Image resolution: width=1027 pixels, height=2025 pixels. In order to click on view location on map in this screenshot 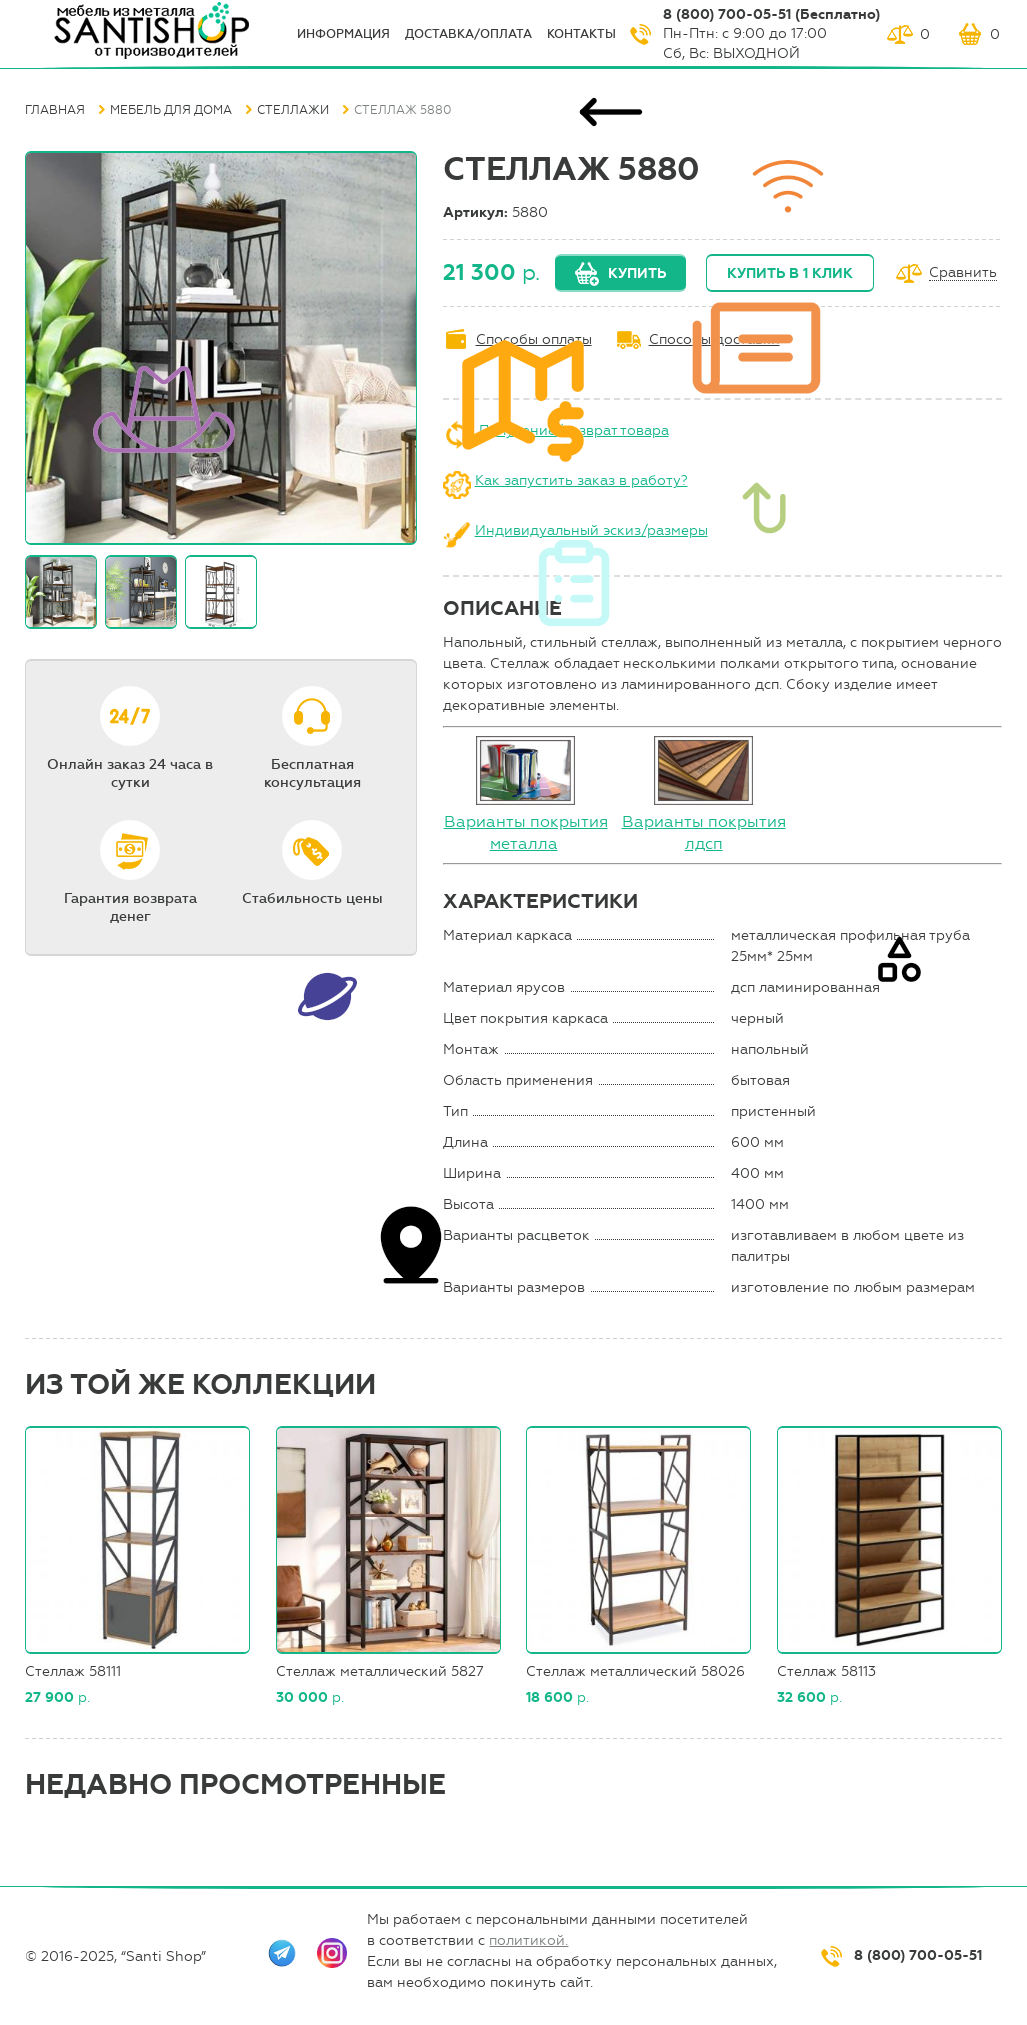, I will do `click(411, 1245)`.